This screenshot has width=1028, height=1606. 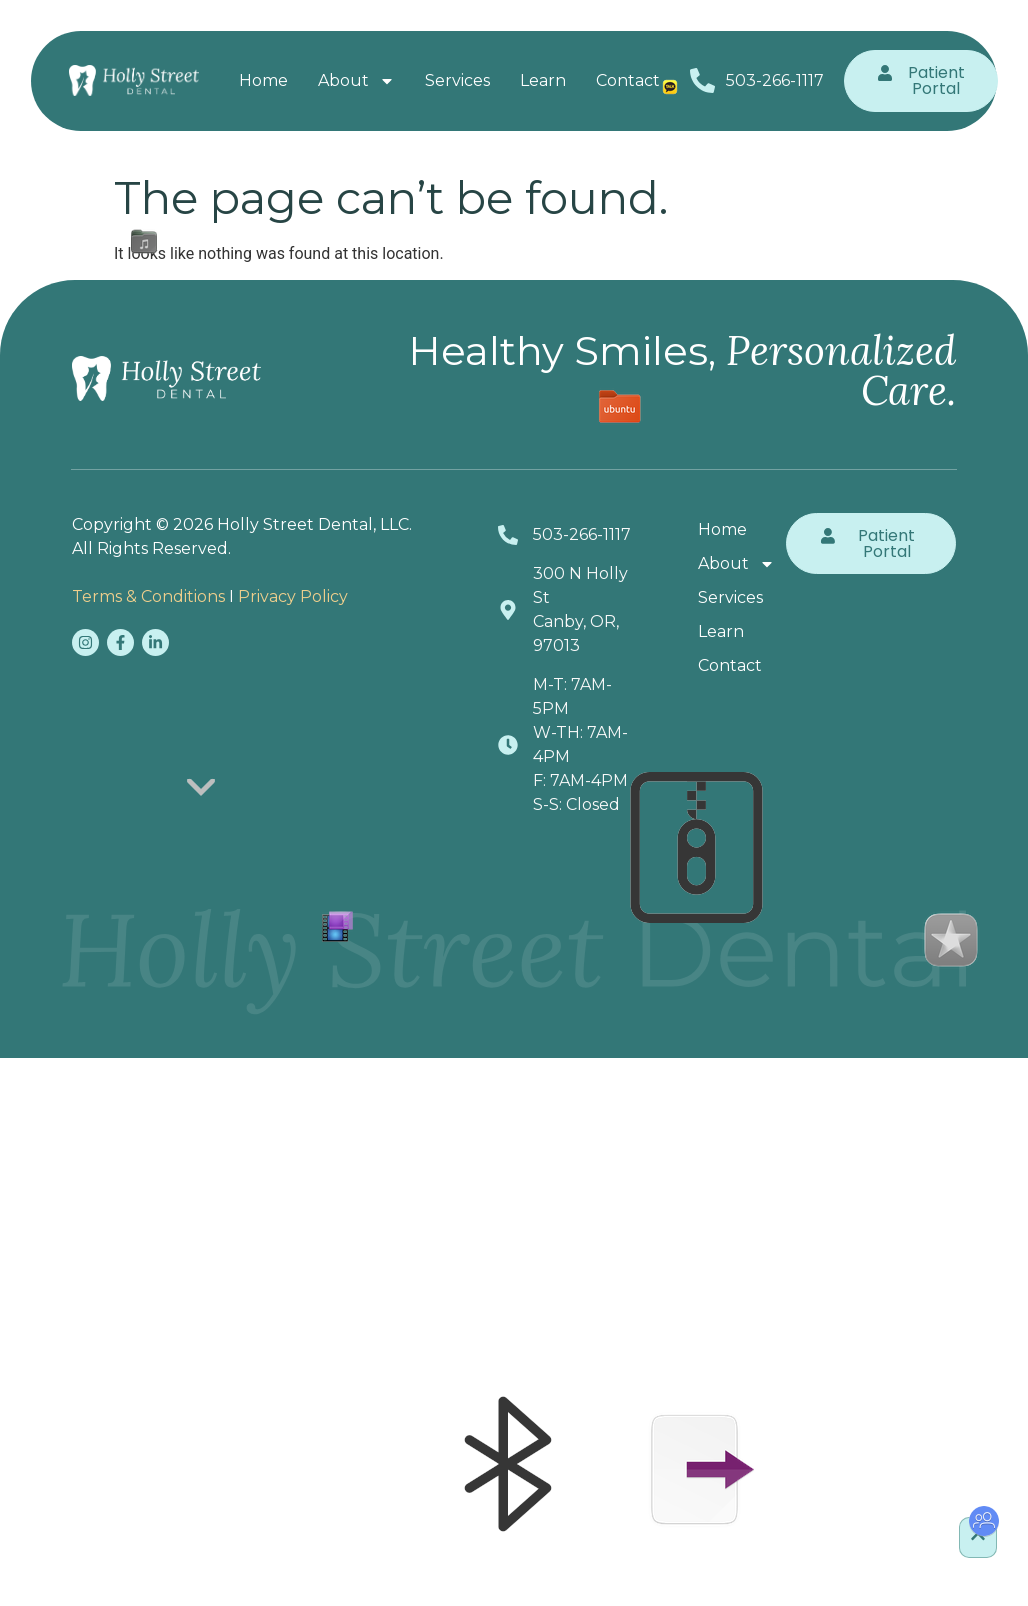 I want to click on filter media library by type or category, so click(x=337, y=926).